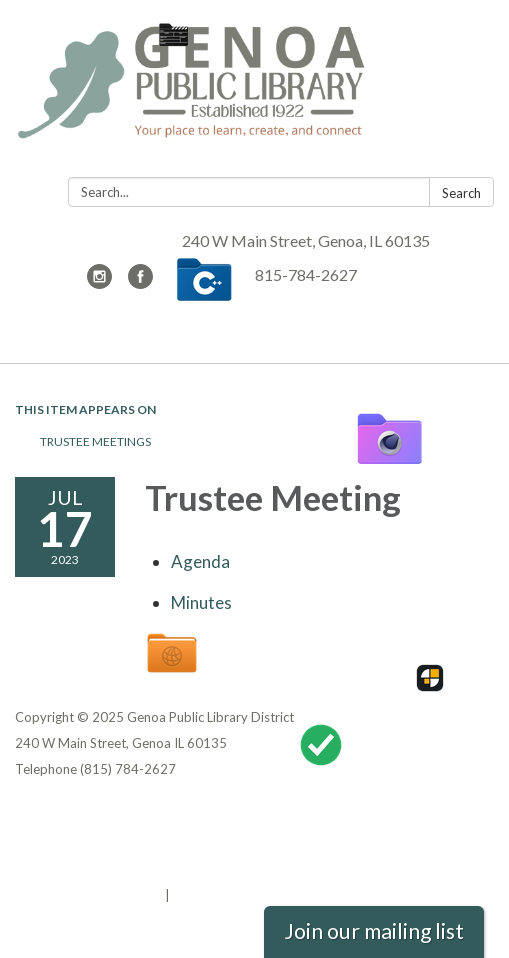  What do you see at coordinates (321, 745) in the screenshot?
I see `indicates a completed or successful action` at bounding box center [321, 745].